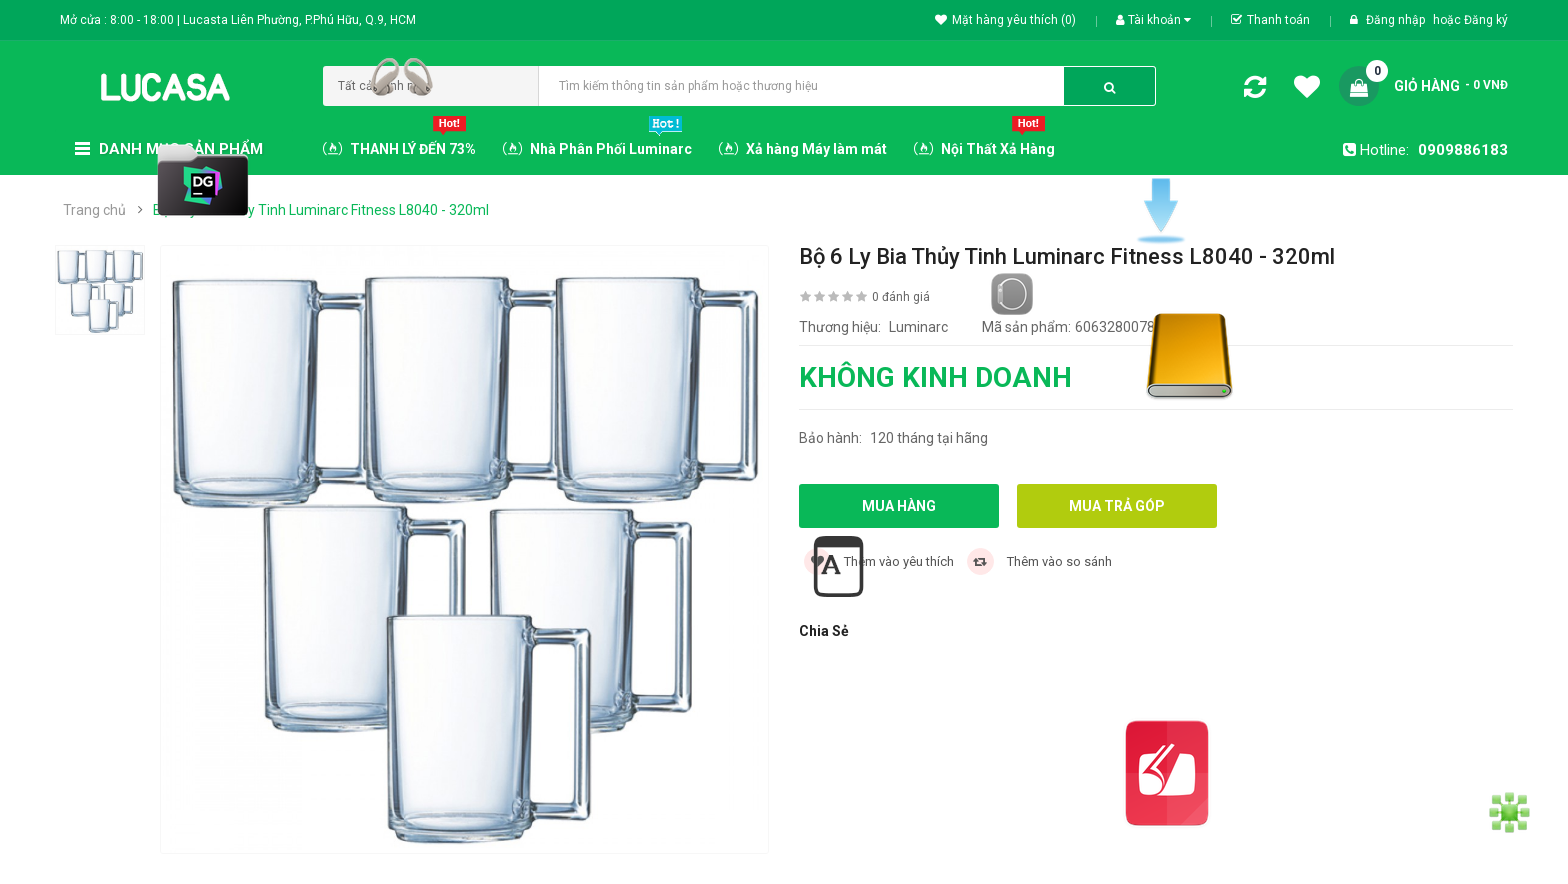 The image size is (1568, 884). I want to click on sync or replicate media library across devices, so click(1509, 812).